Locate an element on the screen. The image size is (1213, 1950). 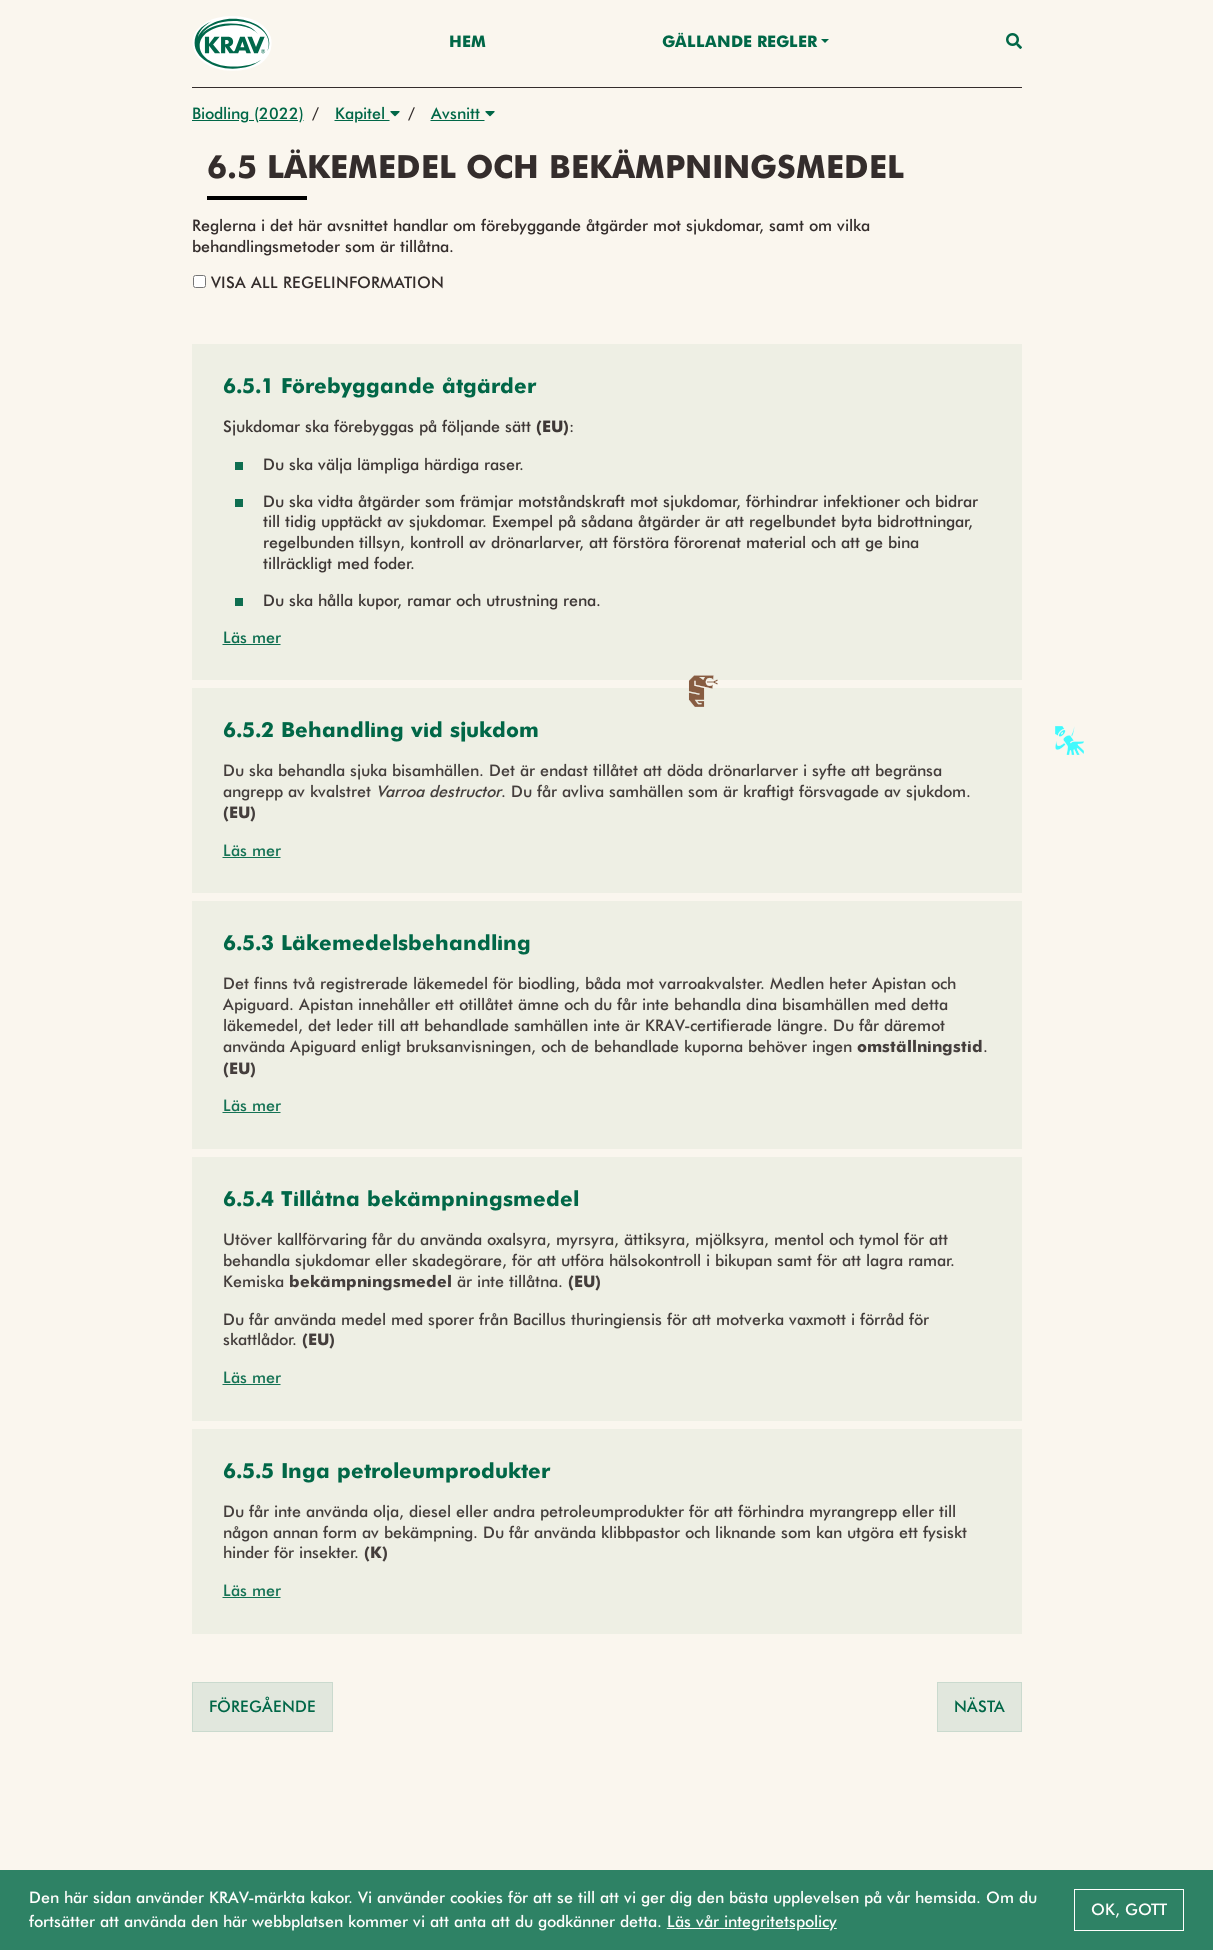
access snake totem or serpent-themed game content is located at coordinates (702, 691).